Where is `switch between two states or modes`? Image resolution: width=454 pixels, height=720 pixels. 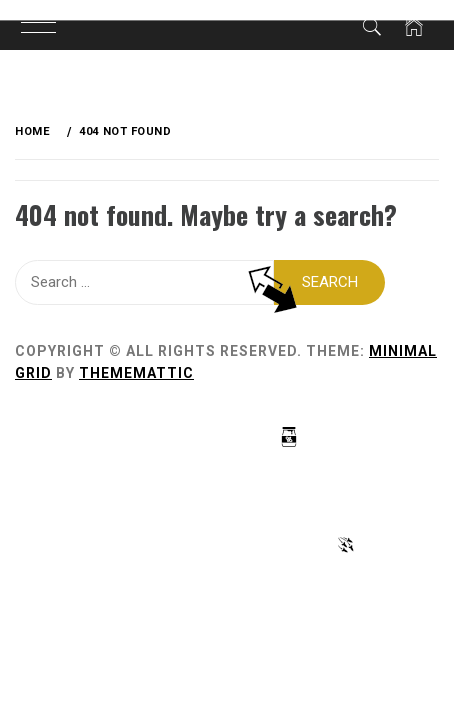 switch between two states or modes is located at coordinates (272, 289).